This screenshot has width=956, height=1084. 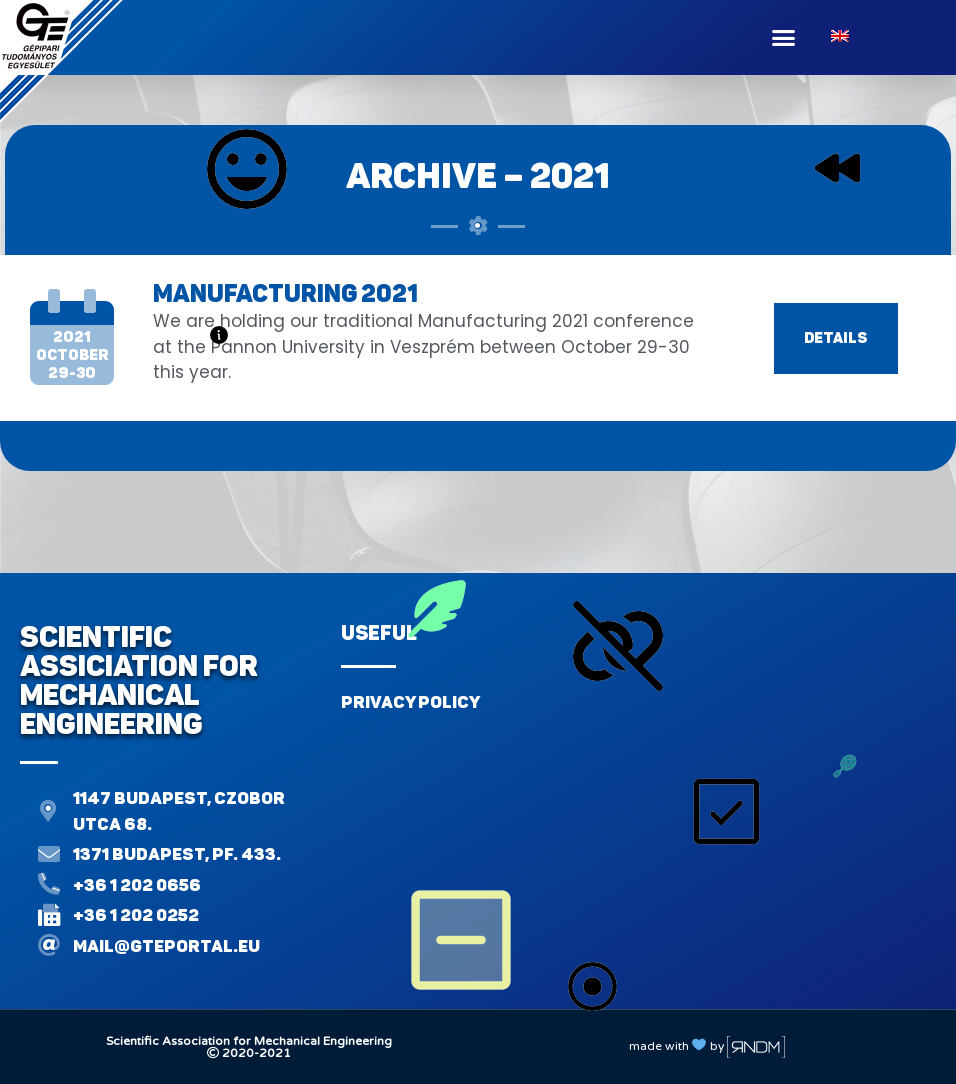 I want to click on view more information or details, so click(x=219, y=335).